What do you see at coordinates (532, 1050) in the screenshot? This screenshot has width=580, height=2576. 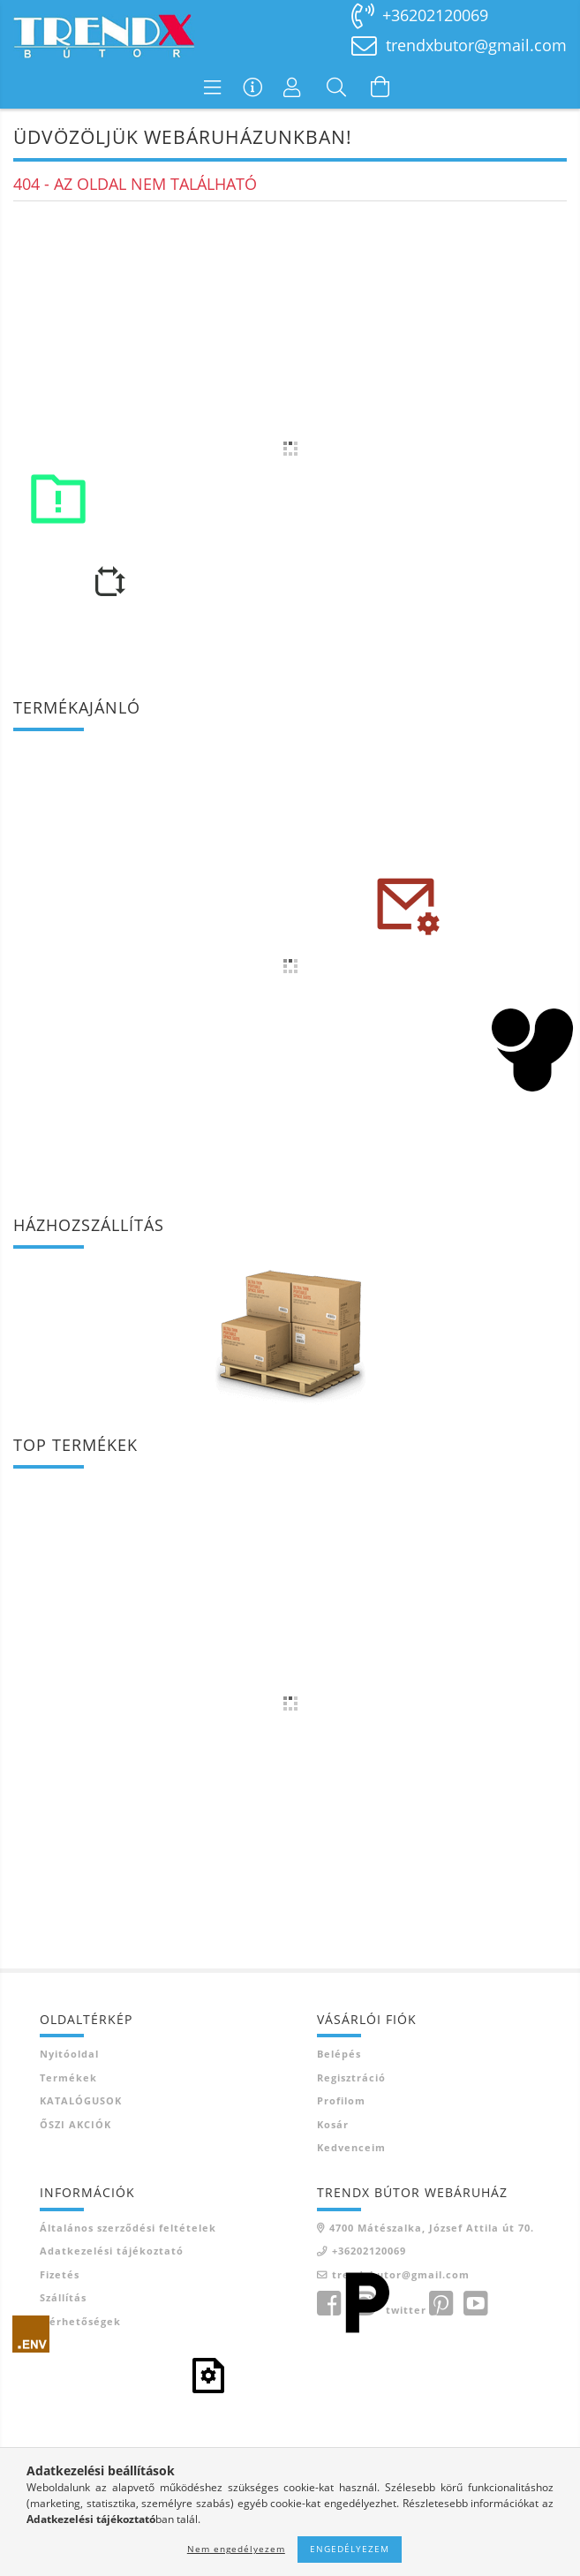 I see `open the YOLO anonymous messaging app` at bounding box center [532, 1050].